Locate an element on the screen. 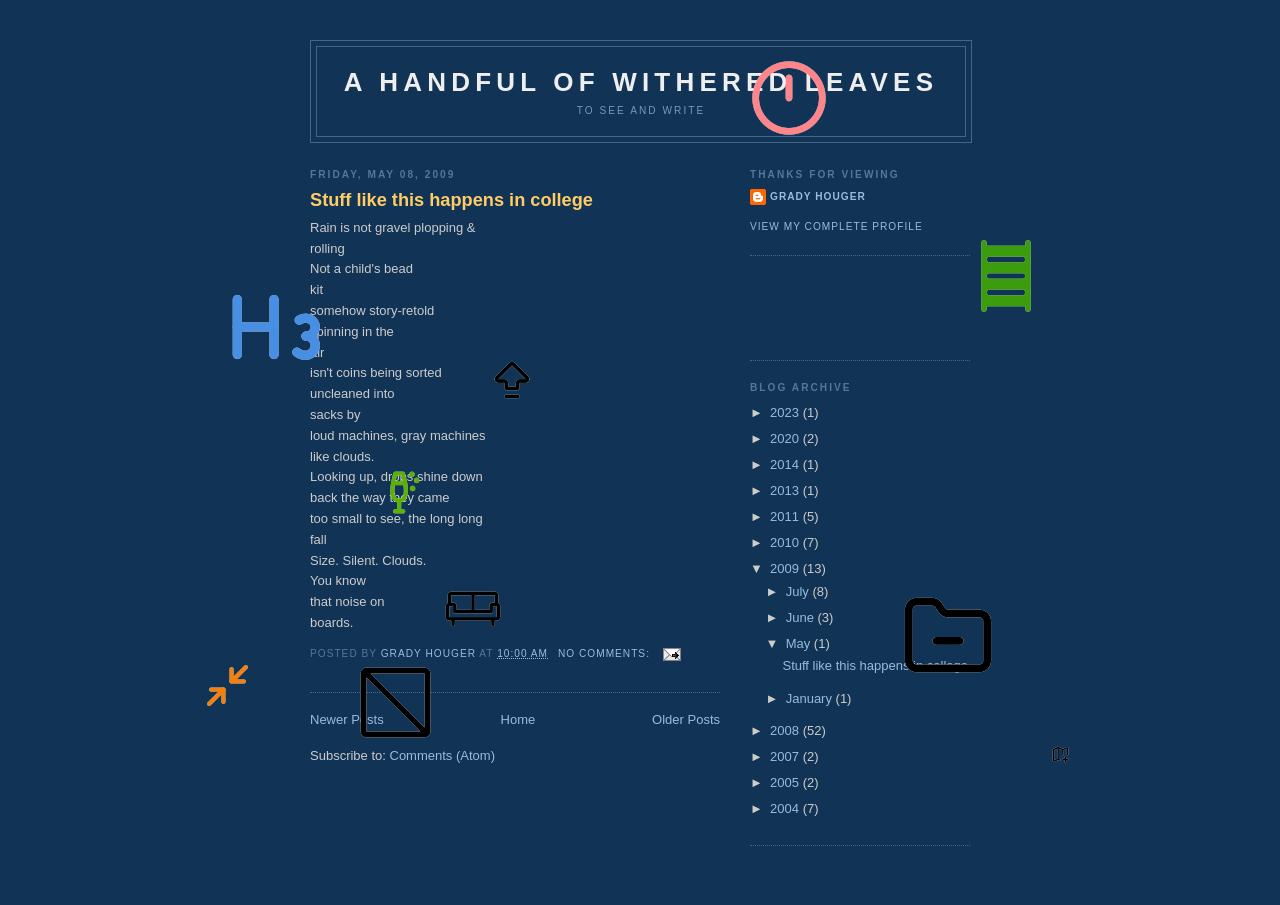 The width and height of the screenshot is (1280, 905). upload file to cloud or server is located at coordinates (512, 381).